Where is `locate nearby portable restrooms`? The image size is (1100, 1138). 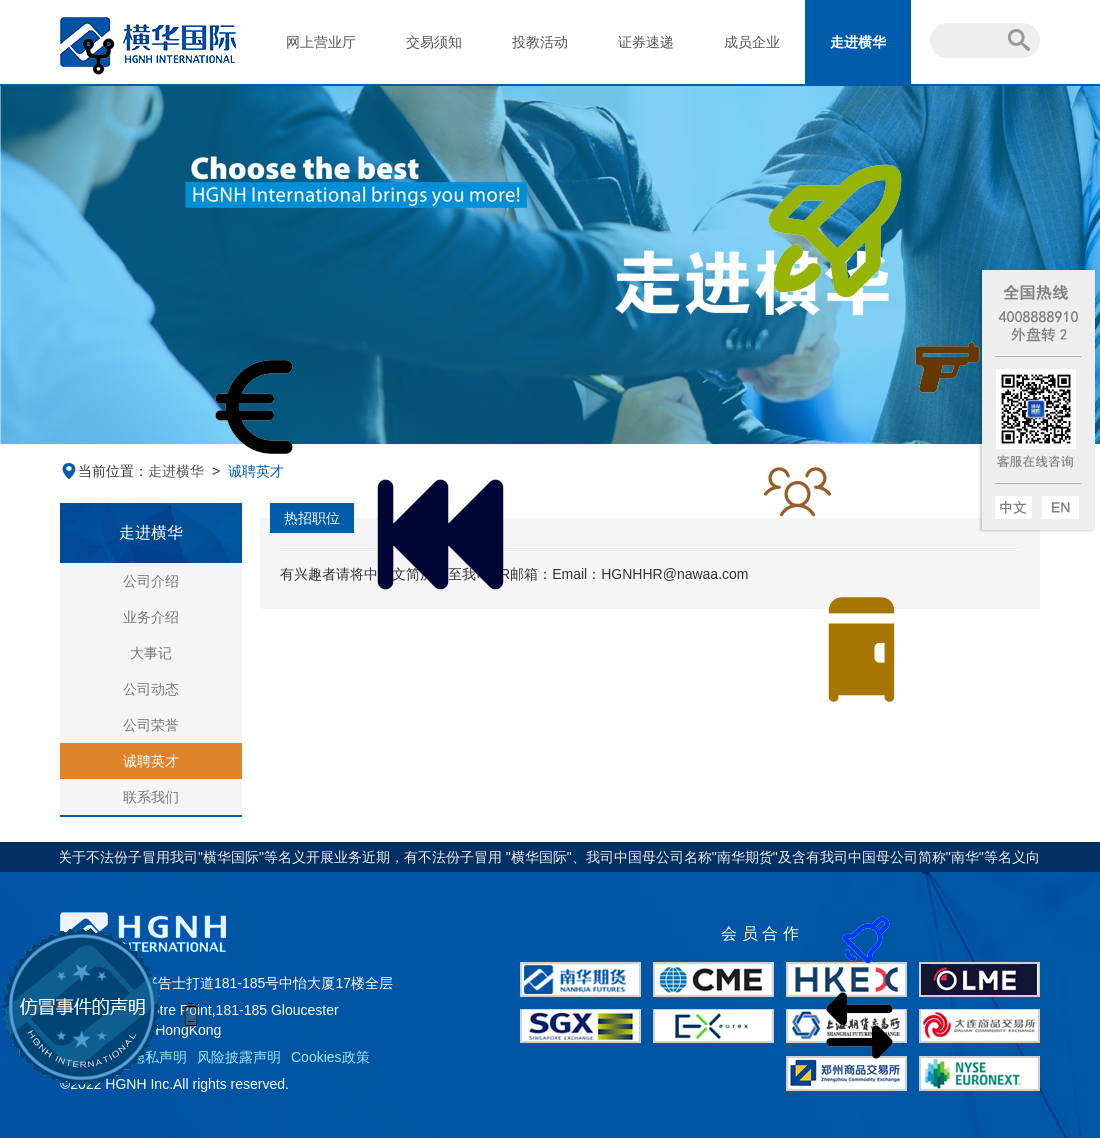
locate nearby portable restrooms is located at coordinates (861, 649).